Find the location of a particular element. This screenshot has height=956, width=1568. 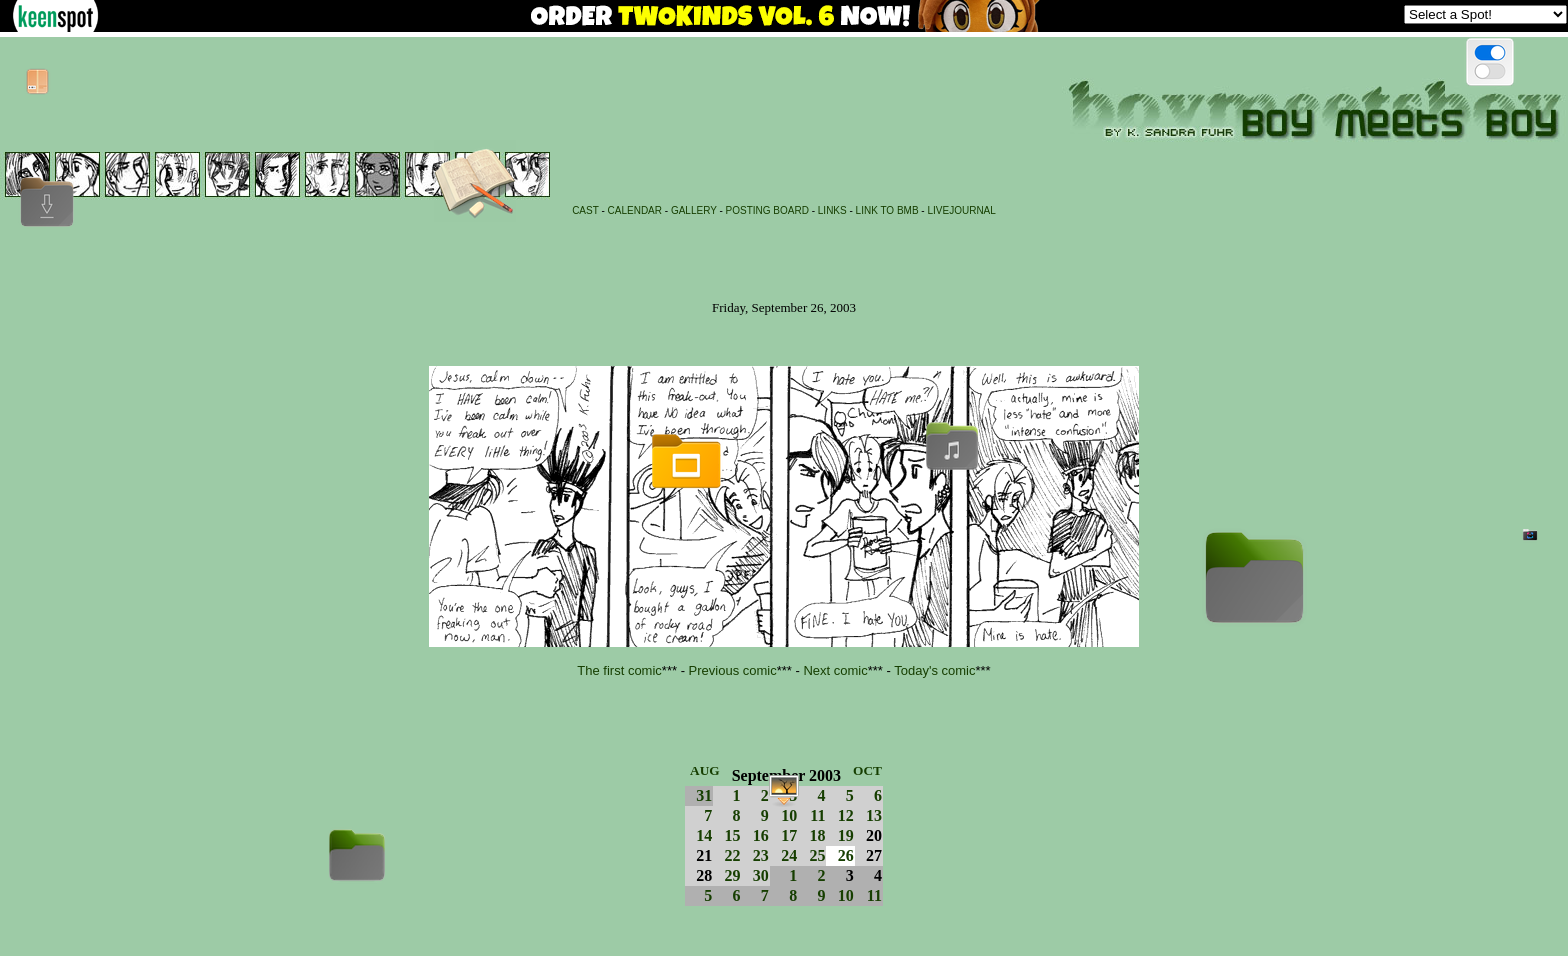

access your downloads folder is located at coordinates (47, 202).